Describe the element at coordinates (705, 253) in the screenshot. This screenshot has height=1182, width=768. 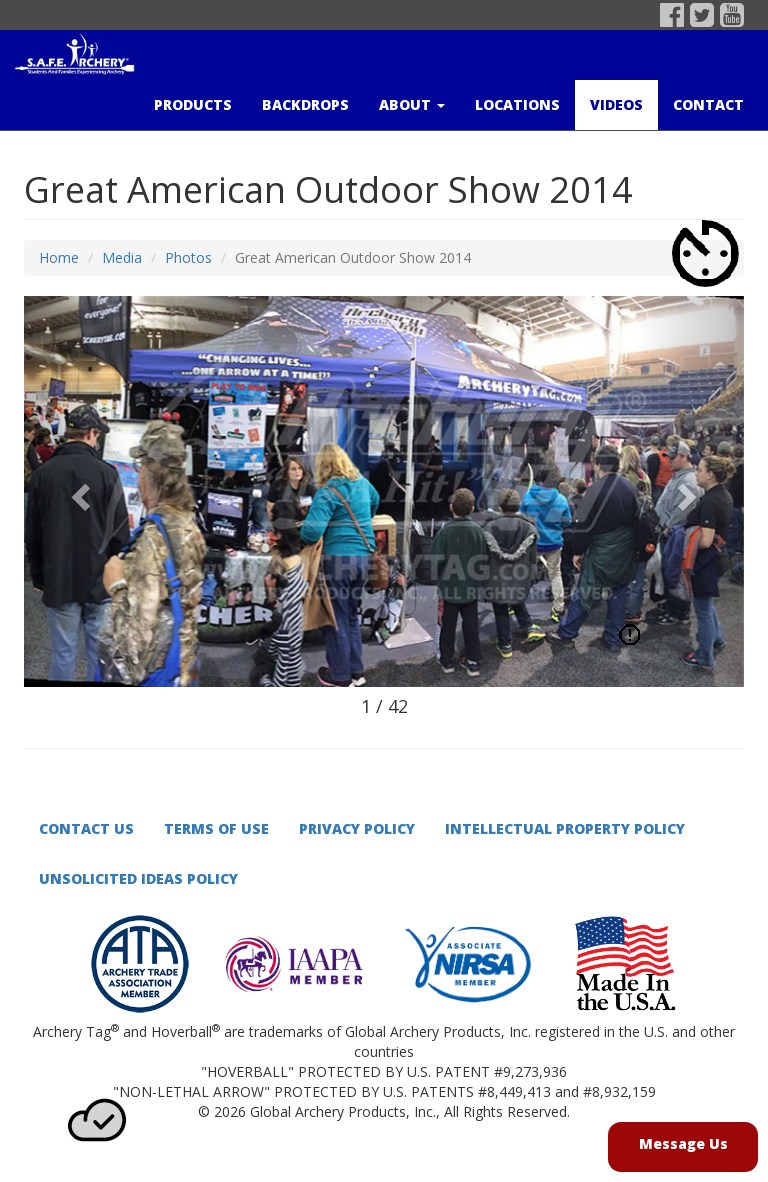
I see `set or view a countdown timer` at that location.